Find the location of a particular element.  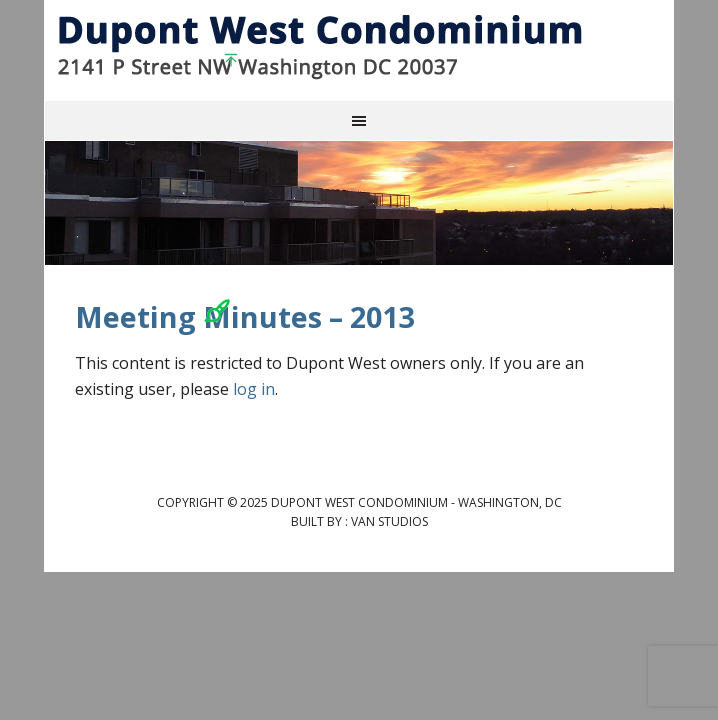

access drawing or painting tools is located at coordinates (218, 311).